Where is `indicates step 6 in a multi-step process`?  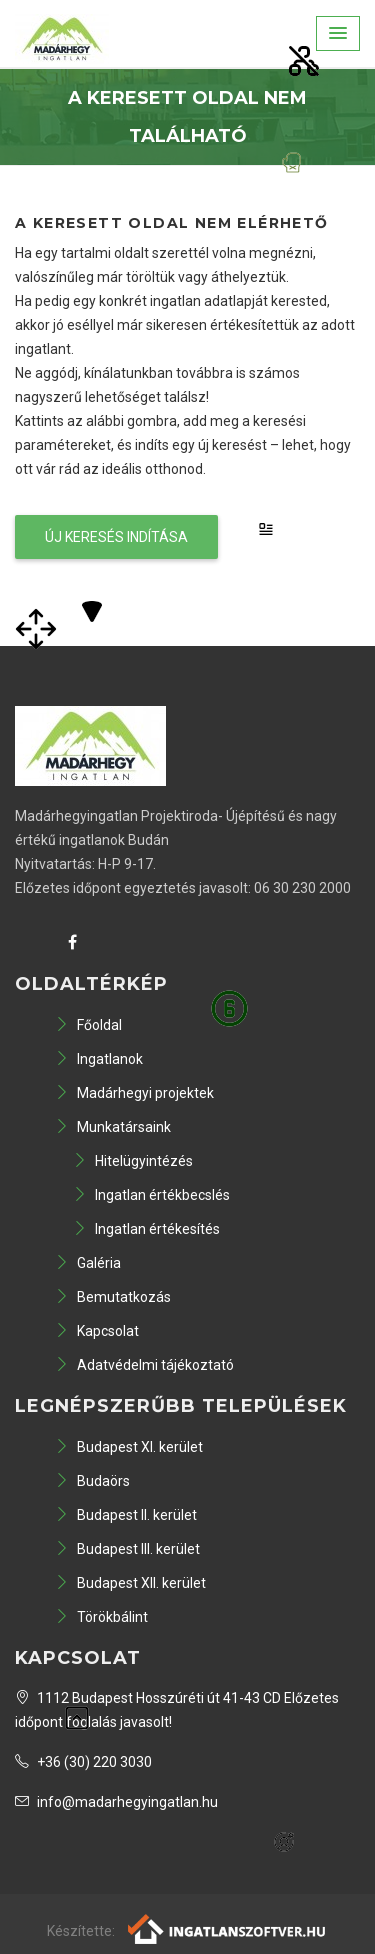
indicates step 6 in a multi-step process is located at coordinates (229, 1008).